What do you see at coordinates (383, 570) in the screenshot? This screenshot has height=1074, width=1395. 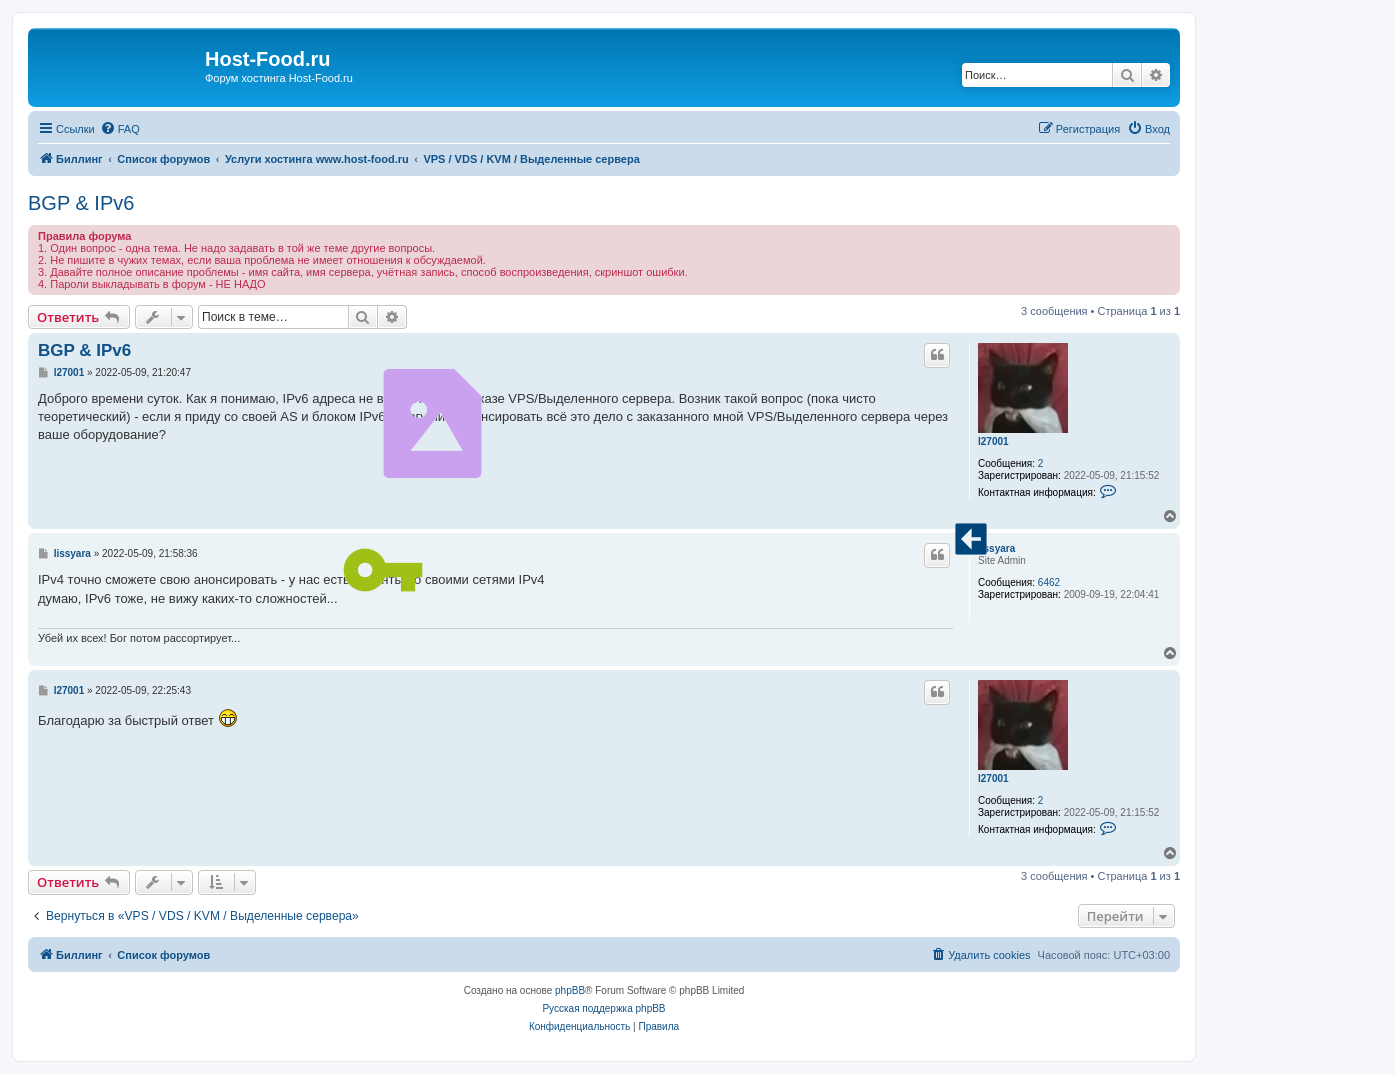 I see `access security or authentication settings` at bounding box center [383, 570].